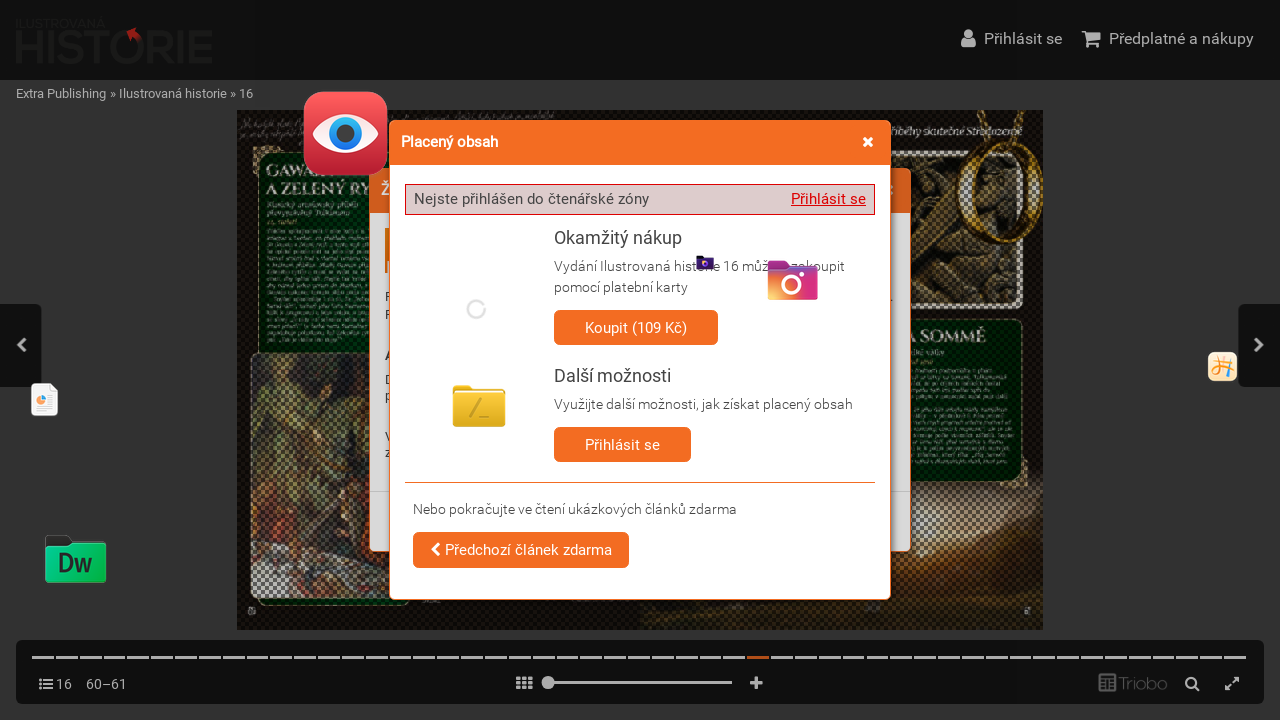  What do you see at coordinates (1222, 366) in the screenshot?
I see `open pmim input method app` at bounding box center [1222, 366].